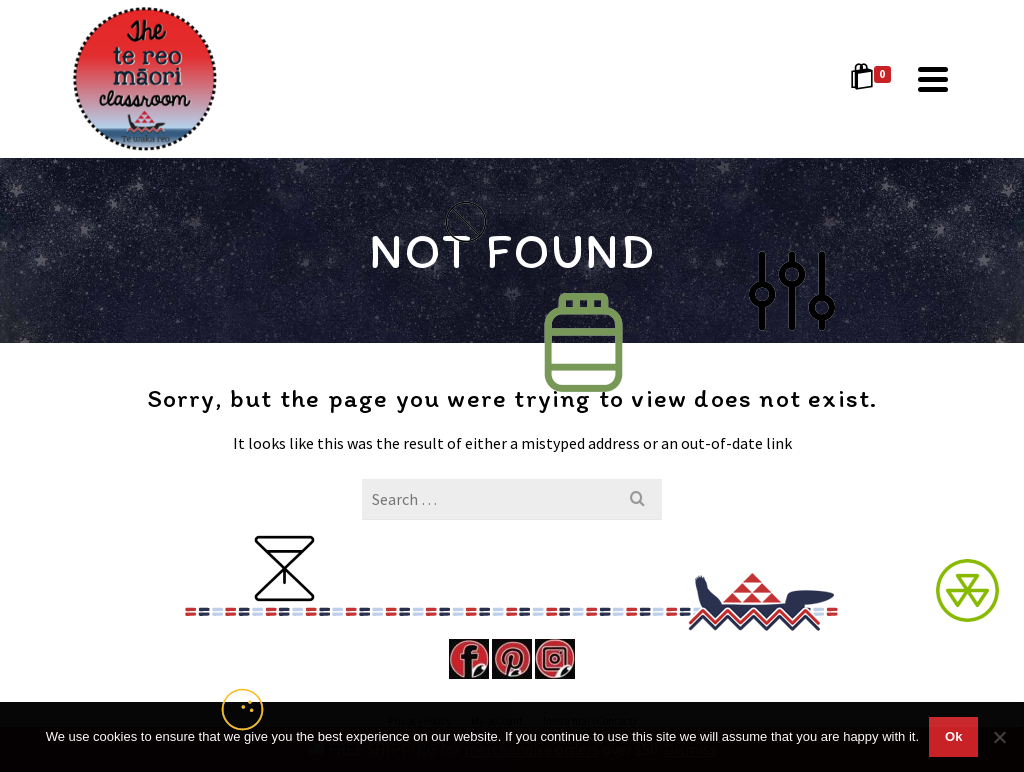 Image resolution: width=1024 pixels, height=772 pixels. Describe the element at coordinates (466, 222) in the screenshot. I see `indicates a prohibited or blocked action` at that location.